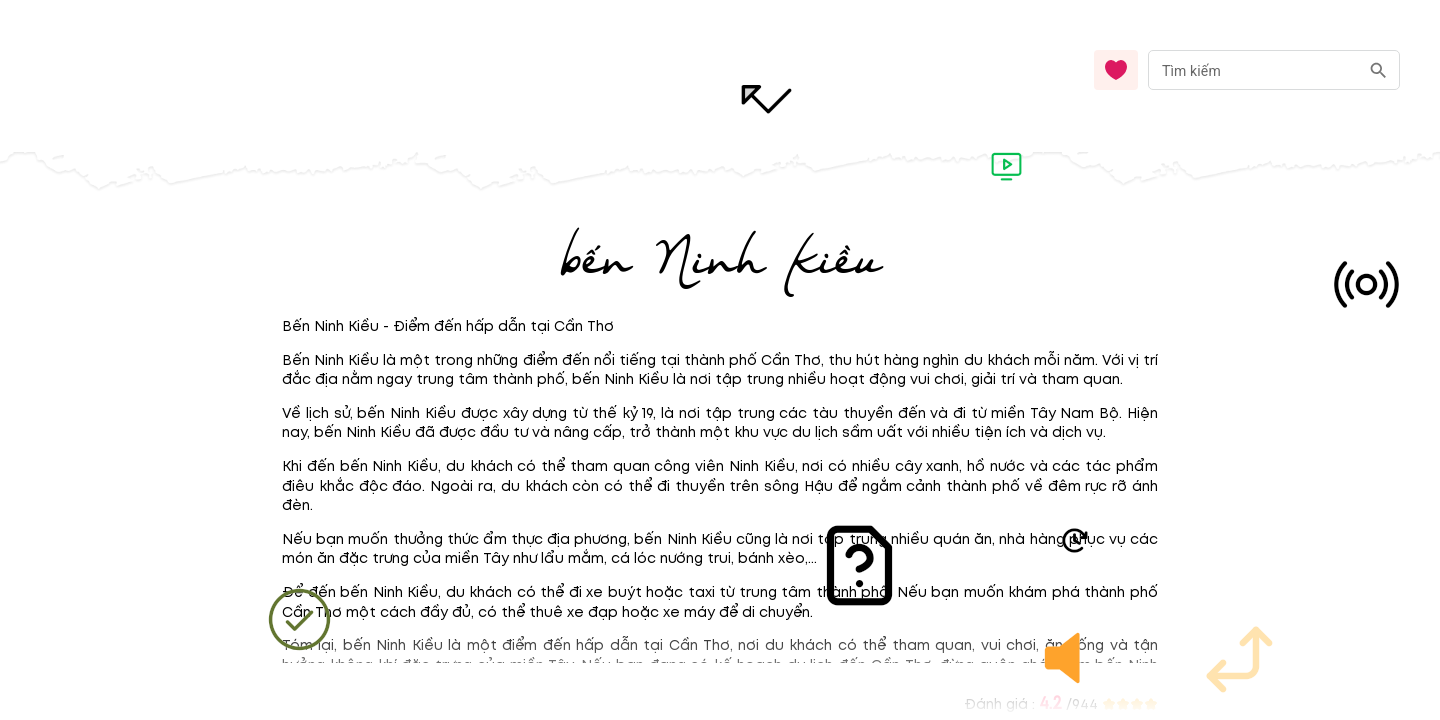  What do you see at coordinates (1006, 165) in the screenshot?
I see `play video on desktop monitor` at bounding box center [1006, 165].